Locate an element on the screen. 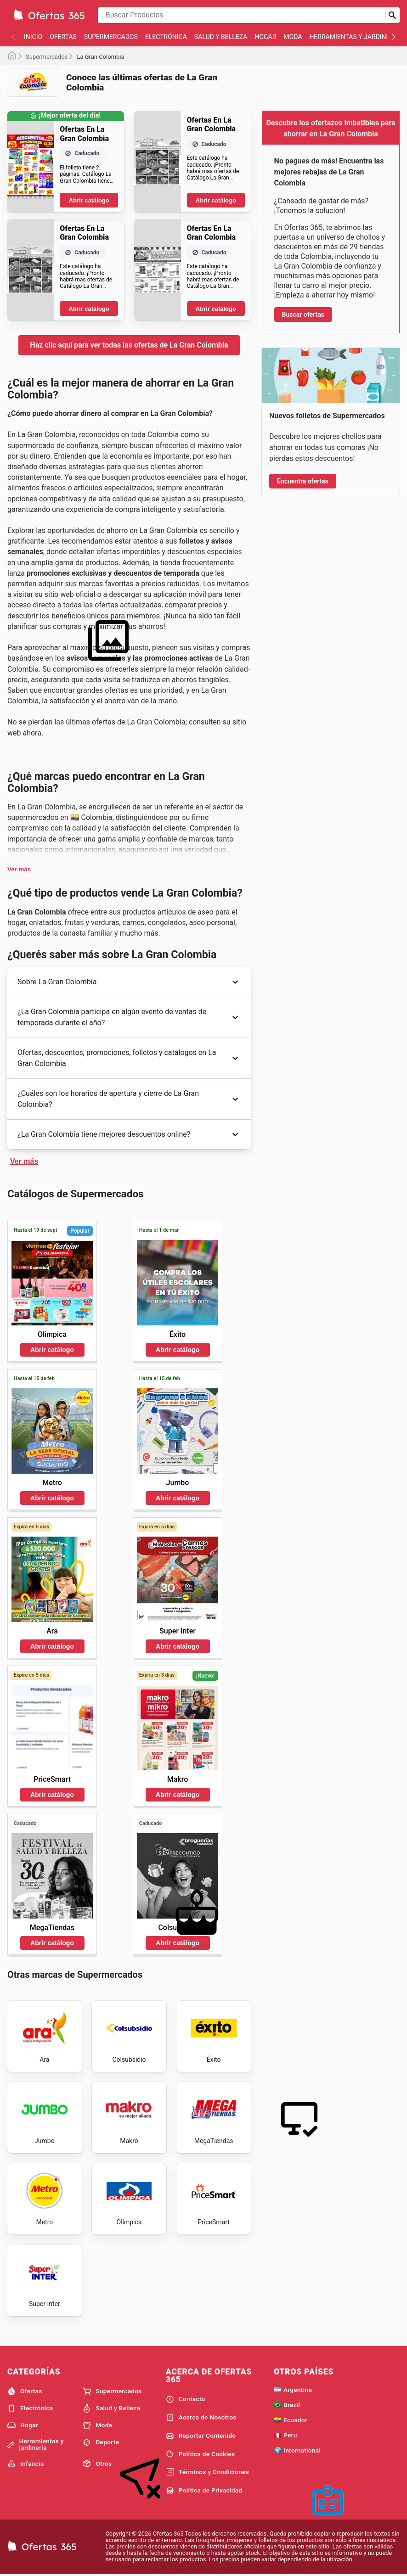 This screenshot has width=407, height=2576. view birthday or celebration reminders is located at coordinates (197, 1915).